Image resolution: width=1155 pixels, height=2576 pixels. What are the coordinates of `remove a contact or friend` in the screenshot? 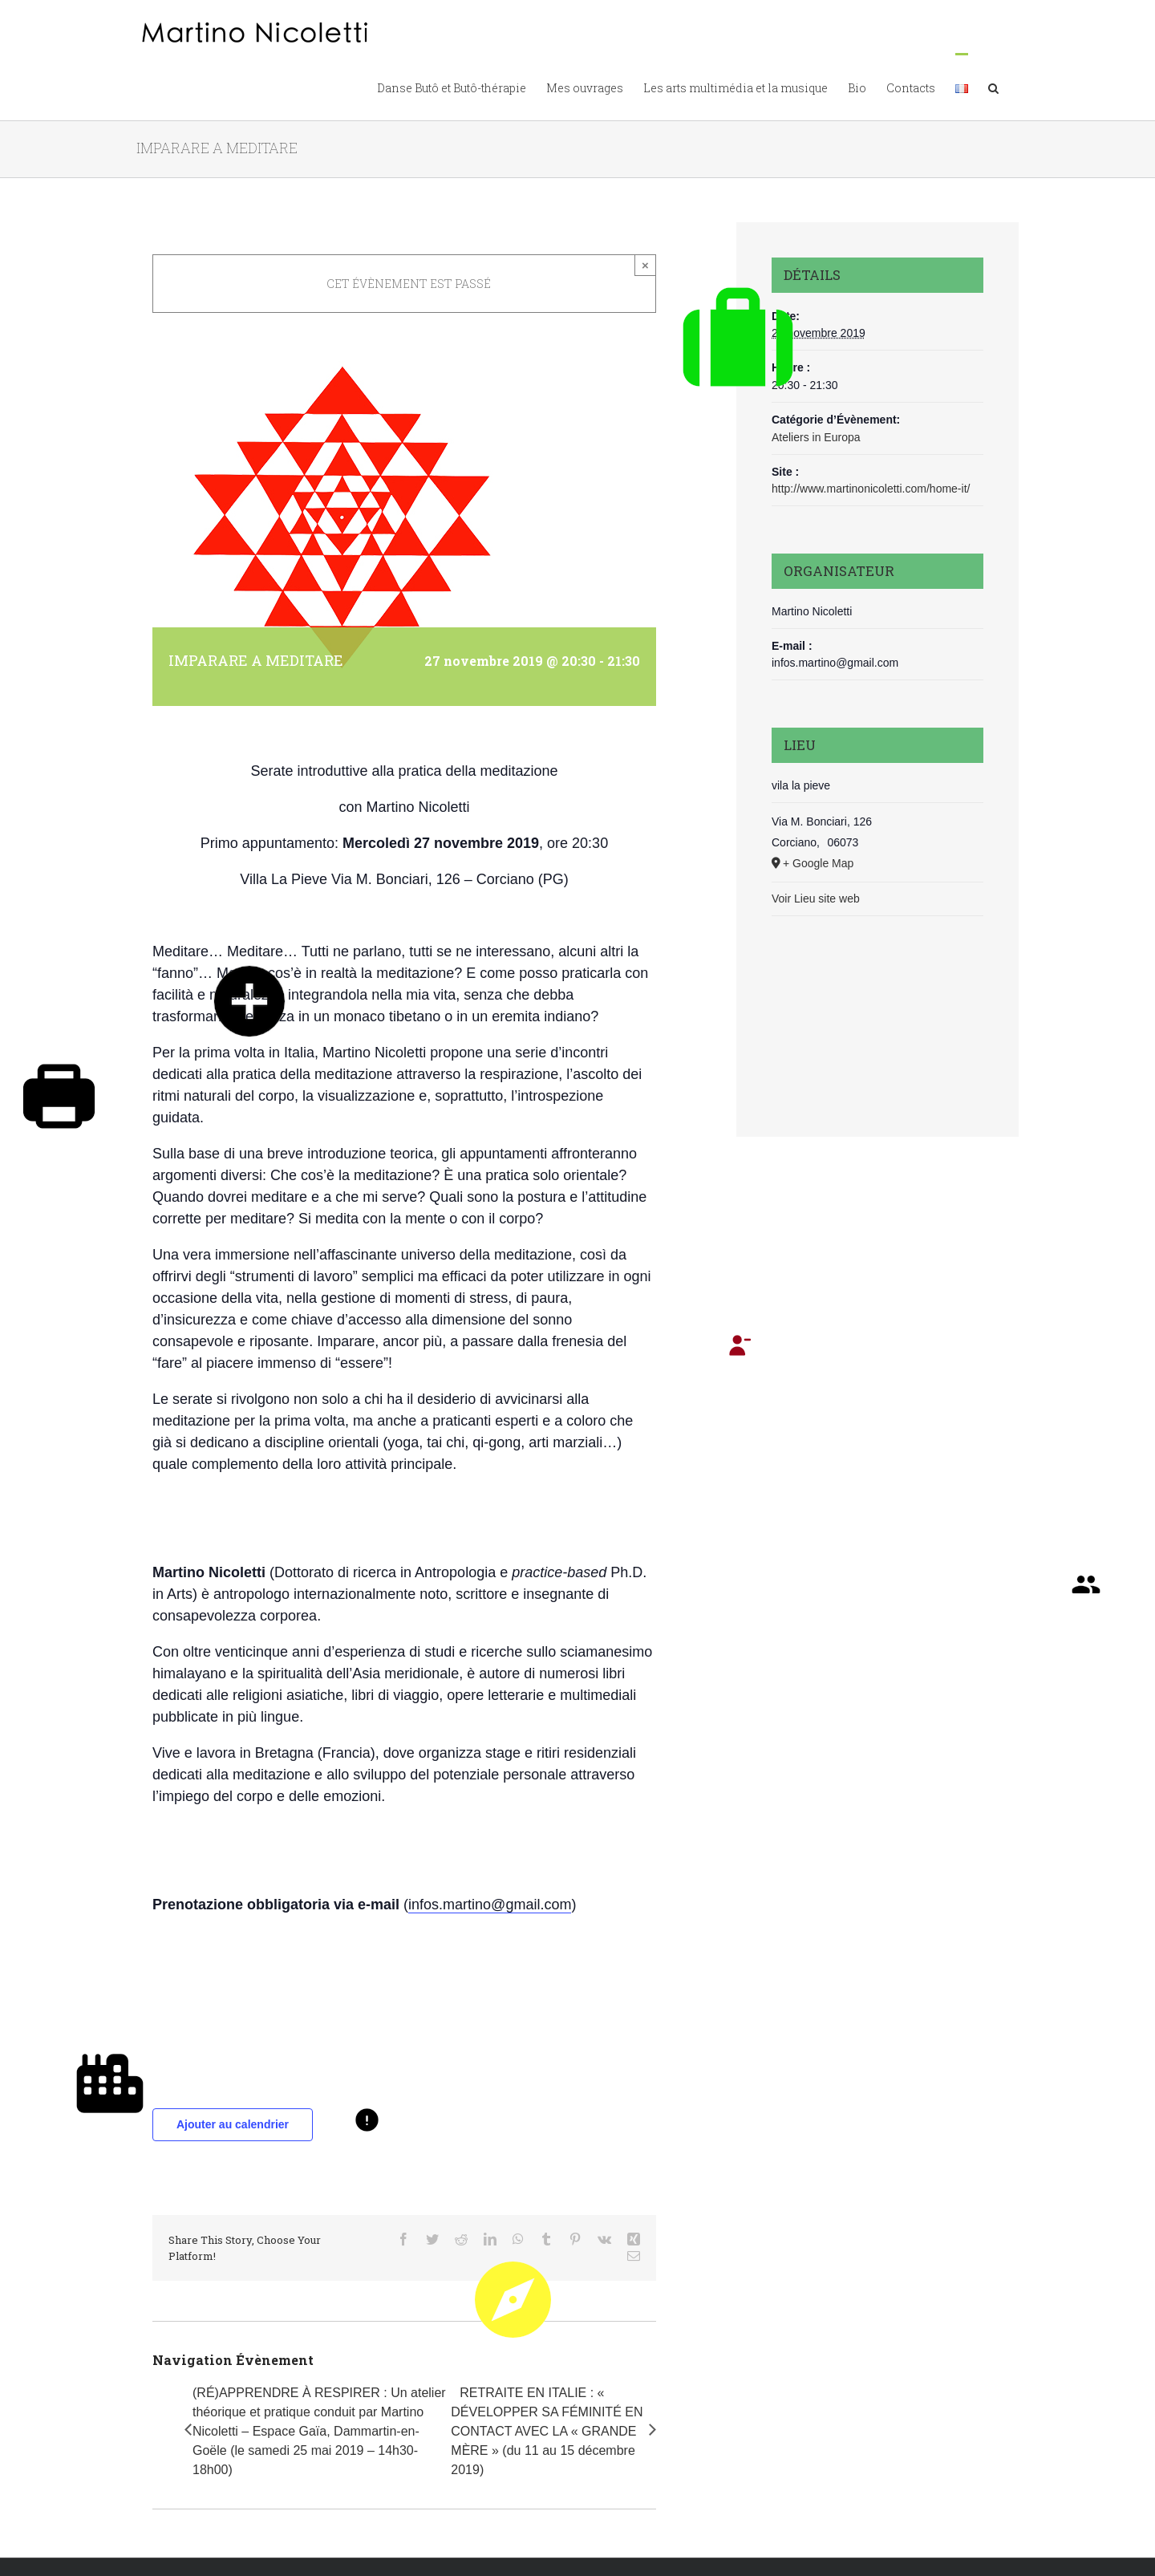 It's located at (740, 1345).